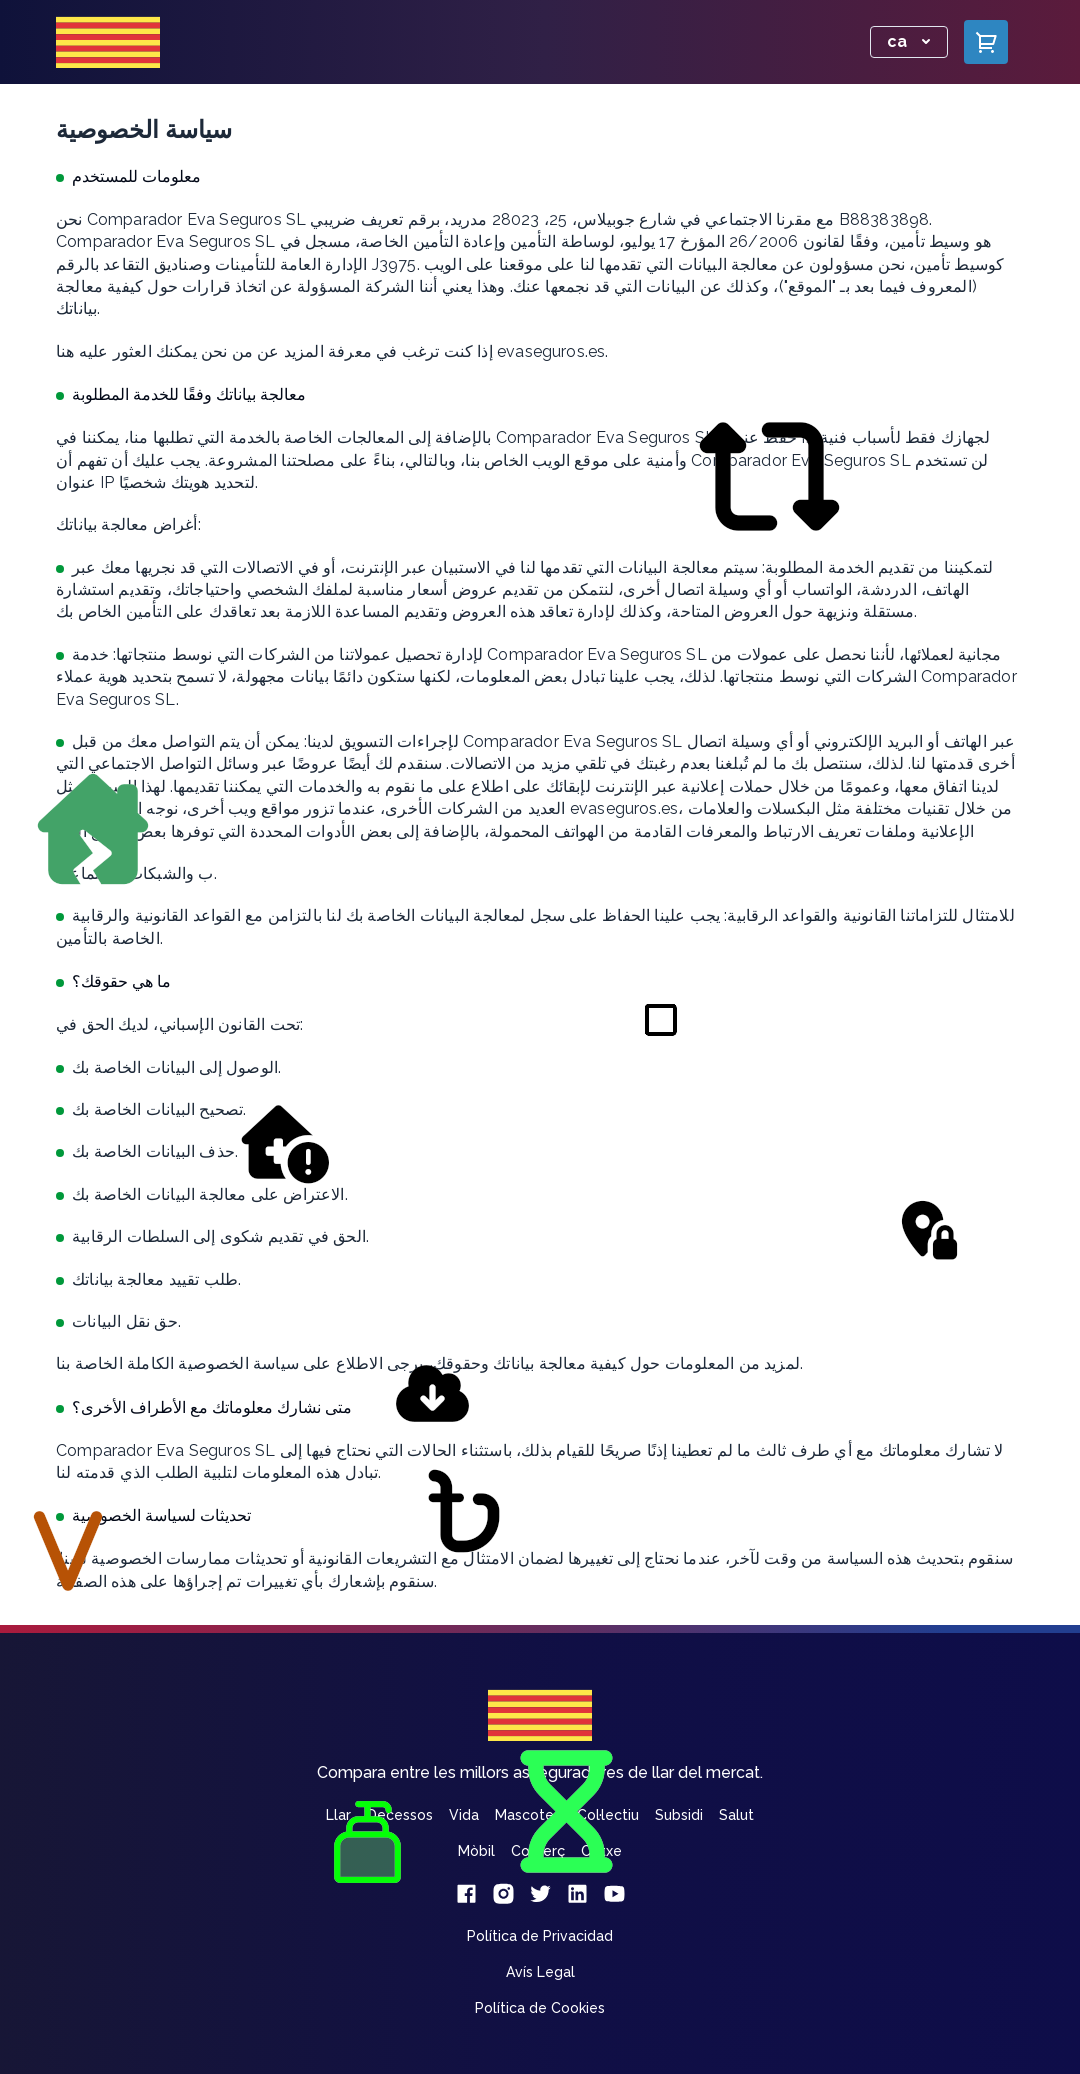 Image resolution: width=1080 pixels, height=2074 pixels. I want to click on home healthcare alert or urgent medical notice, so click(283, 1142).